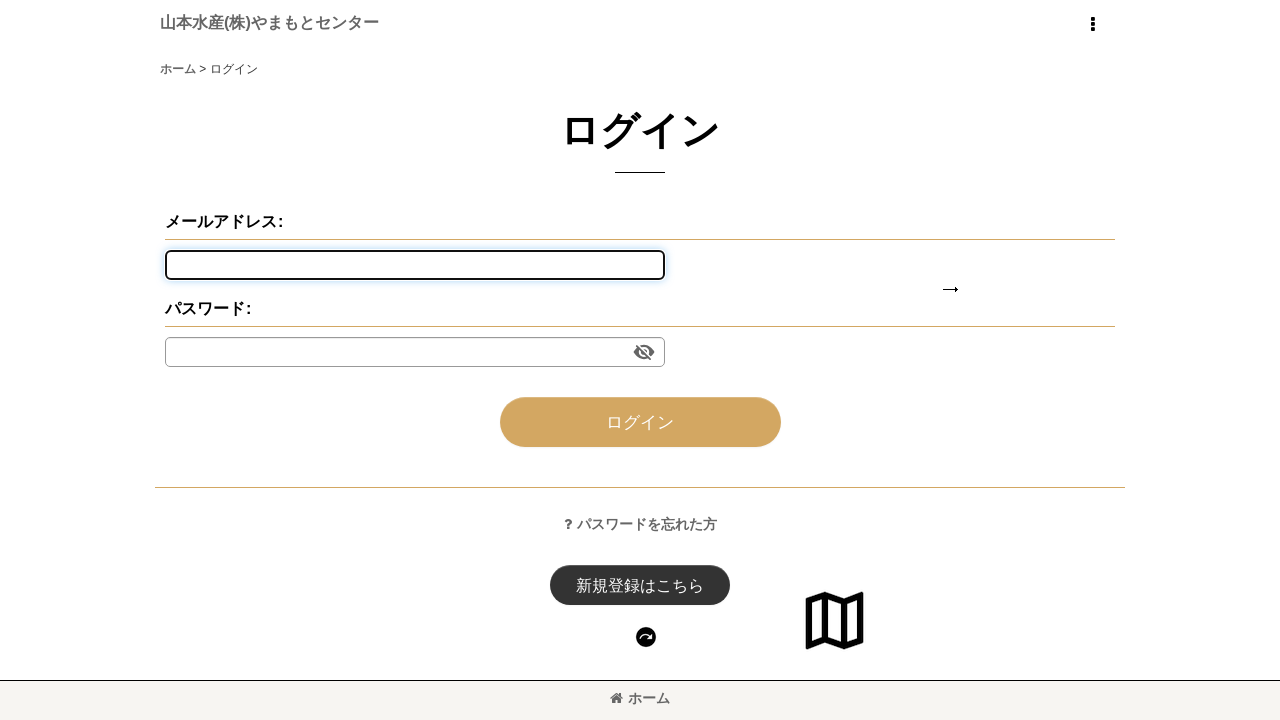  I want to click on skip to next scheduled task or plan, so click(646, 637).